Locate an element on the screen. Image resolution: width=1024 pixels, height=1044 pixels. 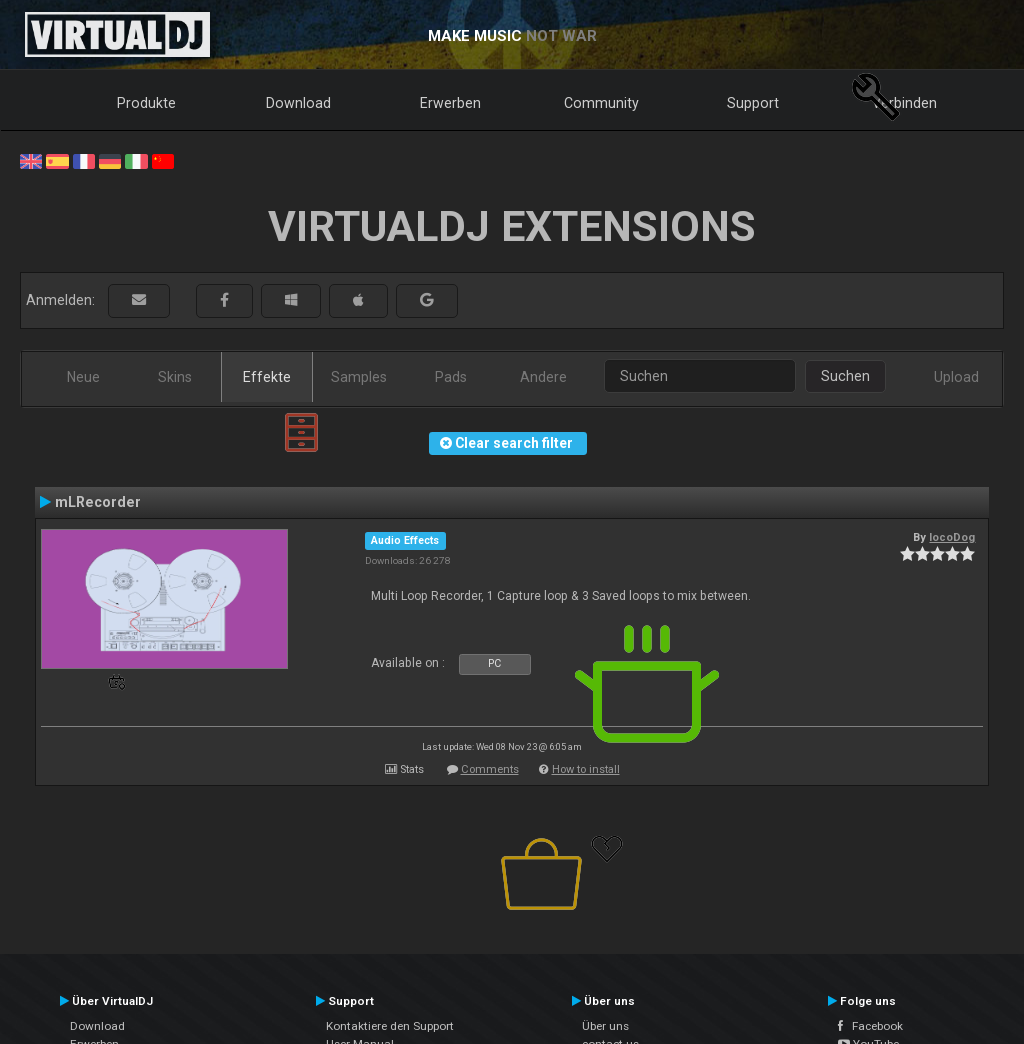
access settings or configuration options is located at coordinates (876, 97).